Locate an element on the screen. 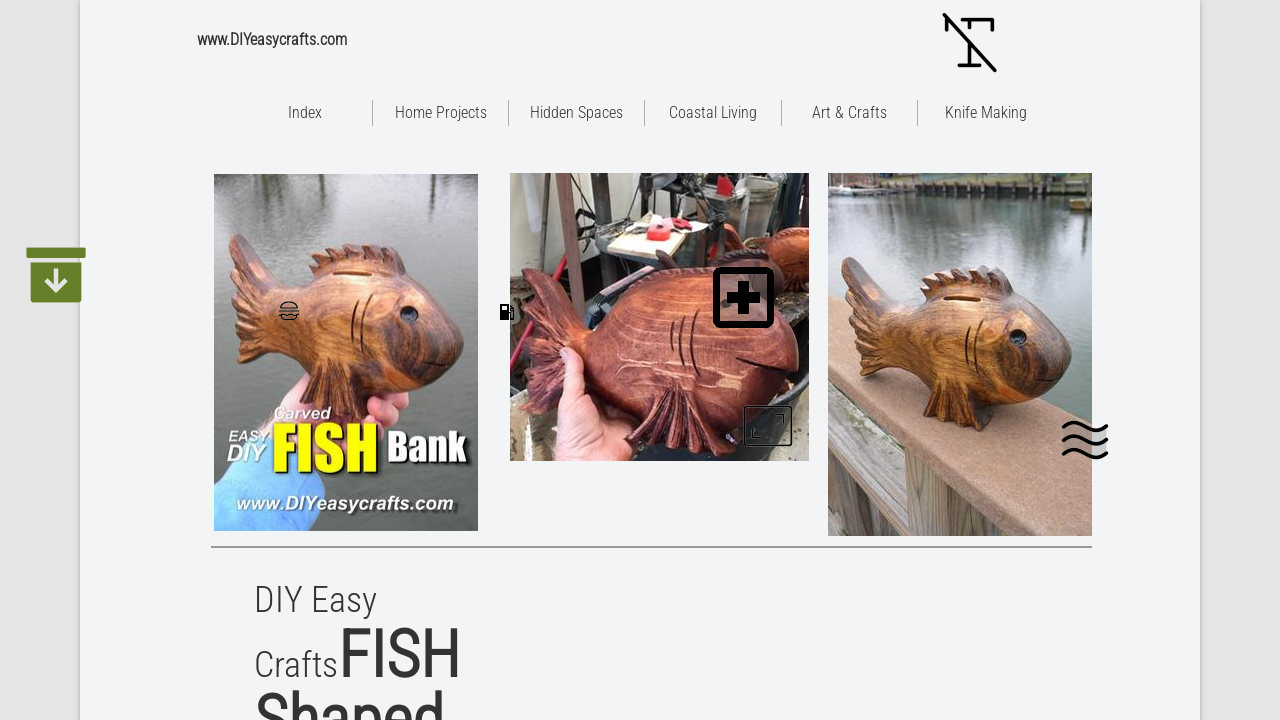 The width and height of the screenshot is (1280, 720). archive this item is located at coordinates (56, 275).